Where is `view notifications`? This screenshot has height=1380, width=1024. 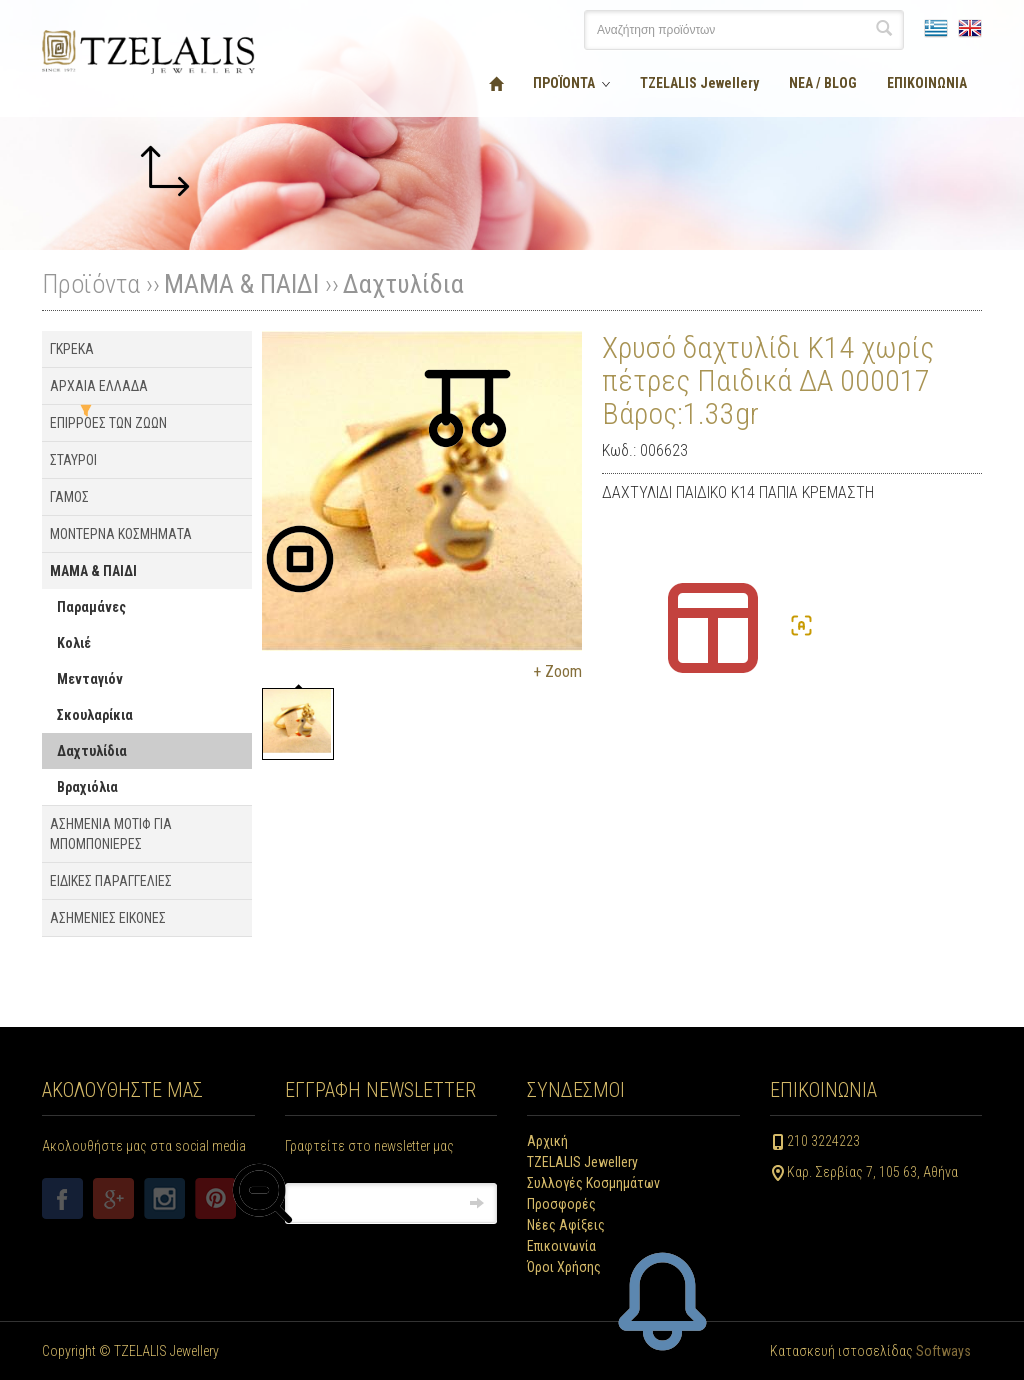 view notifications is located at coordinates (662, 1301).